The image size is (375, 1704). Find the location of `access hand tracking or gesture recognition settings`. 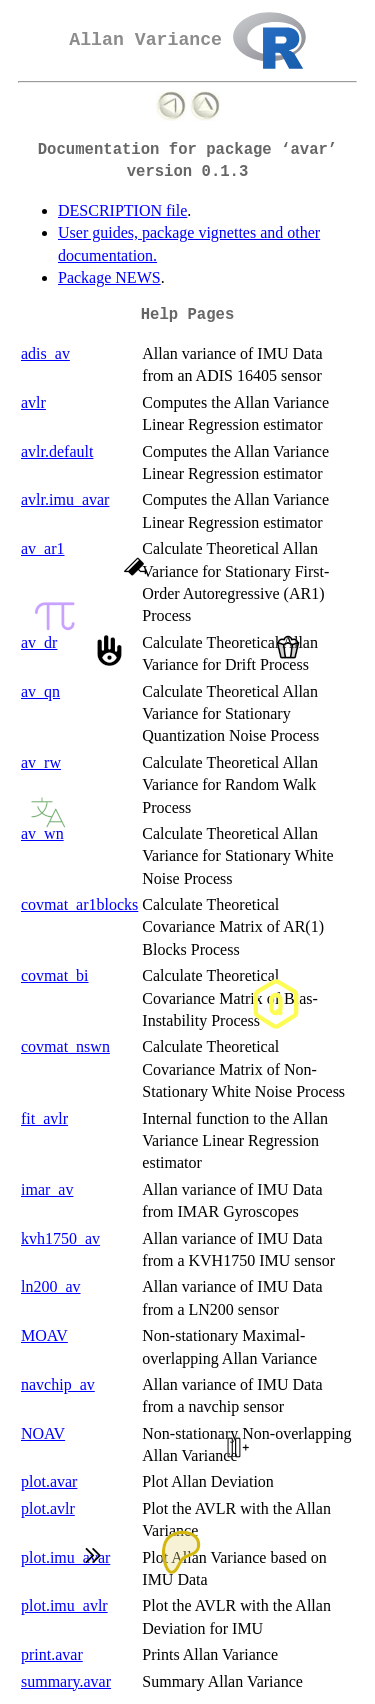

access hand tracking or gesture recognition settings is located at coordinates (109, 650).